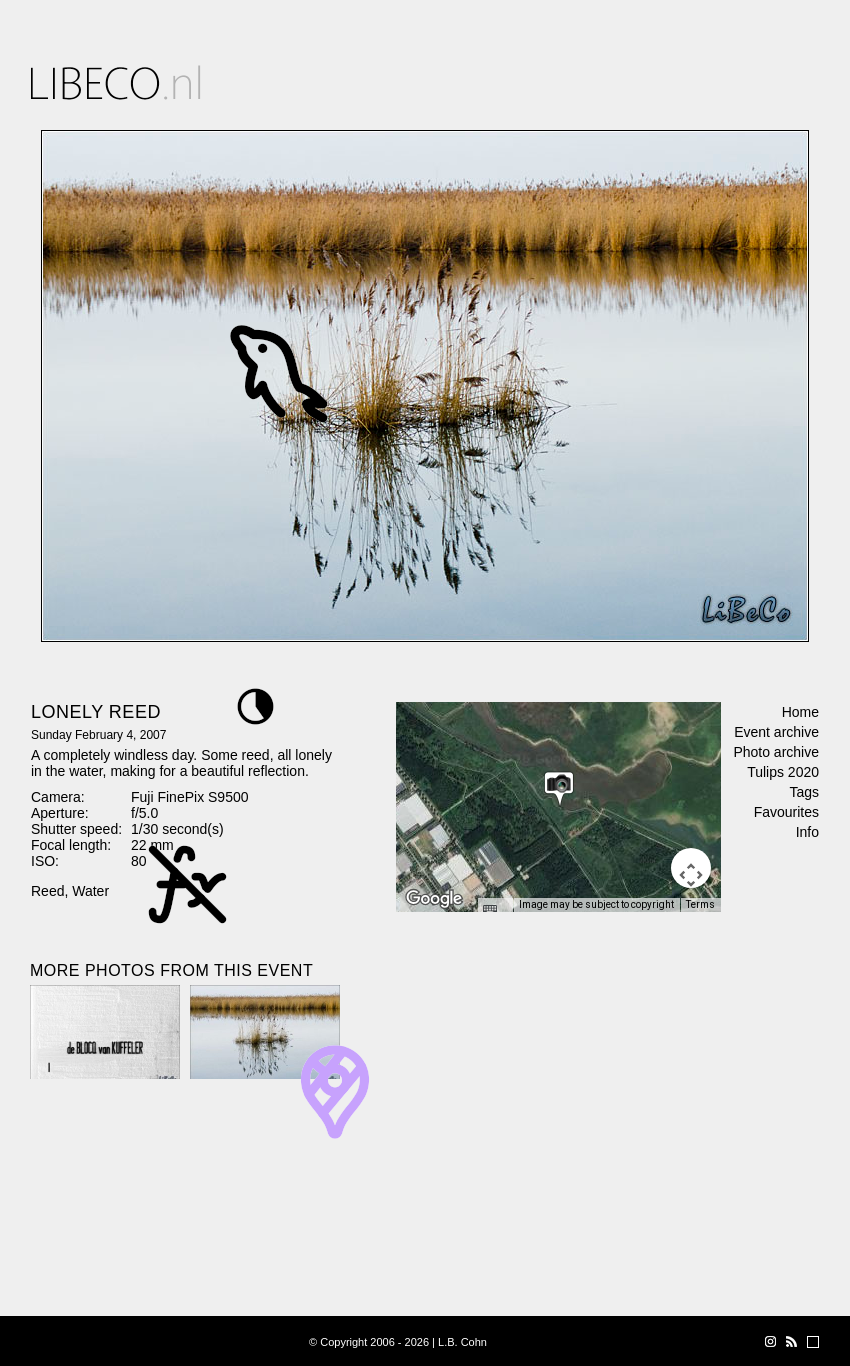 Image resolution: width=850 pixels, height=1366 pixels. What do you see at coordinates (255, 706) in the screenshot?
I see `indicates 40% progress or completion` at bounding box center [255, 706].